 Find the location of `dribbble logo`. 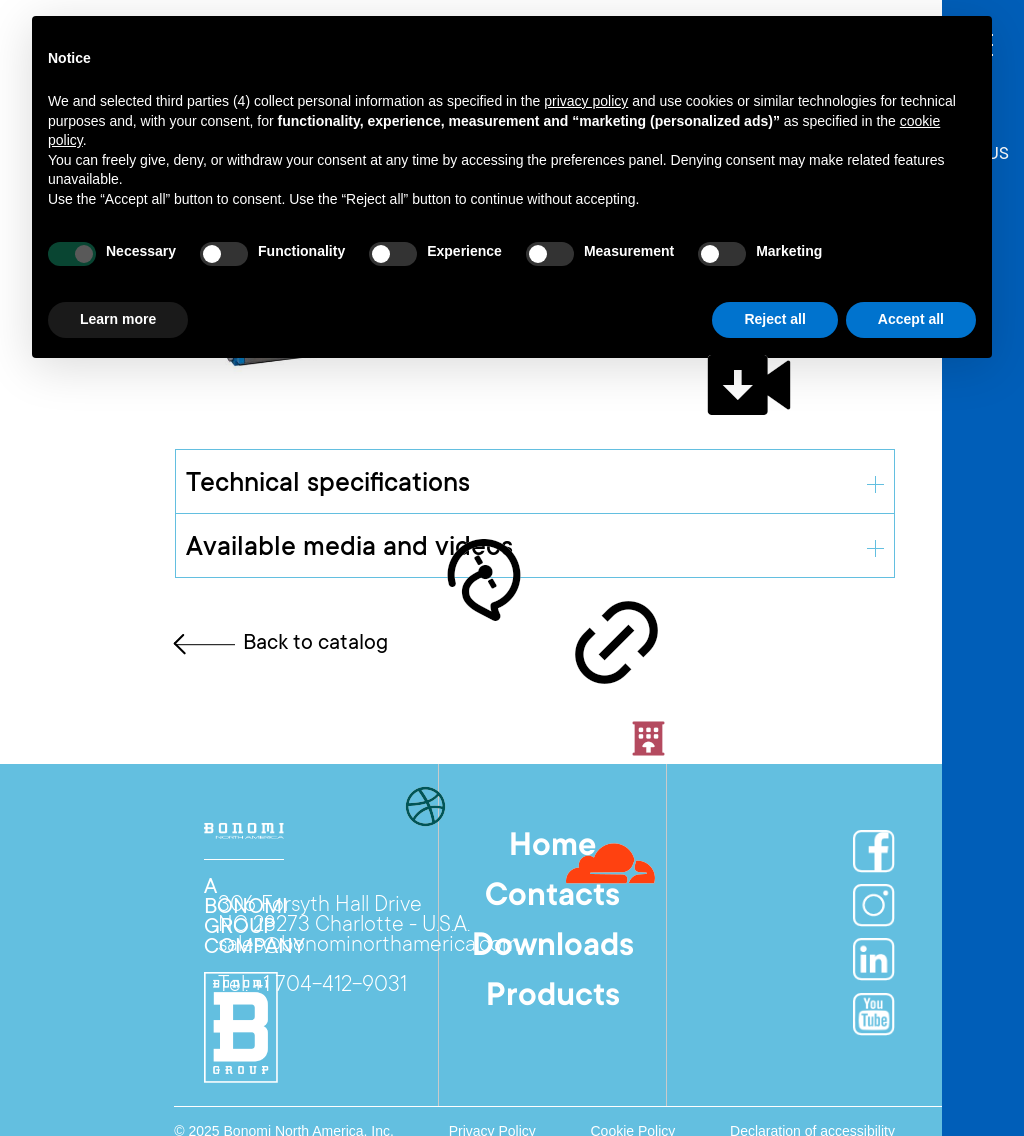

dribbble logo is located at coordinates (425, 806).